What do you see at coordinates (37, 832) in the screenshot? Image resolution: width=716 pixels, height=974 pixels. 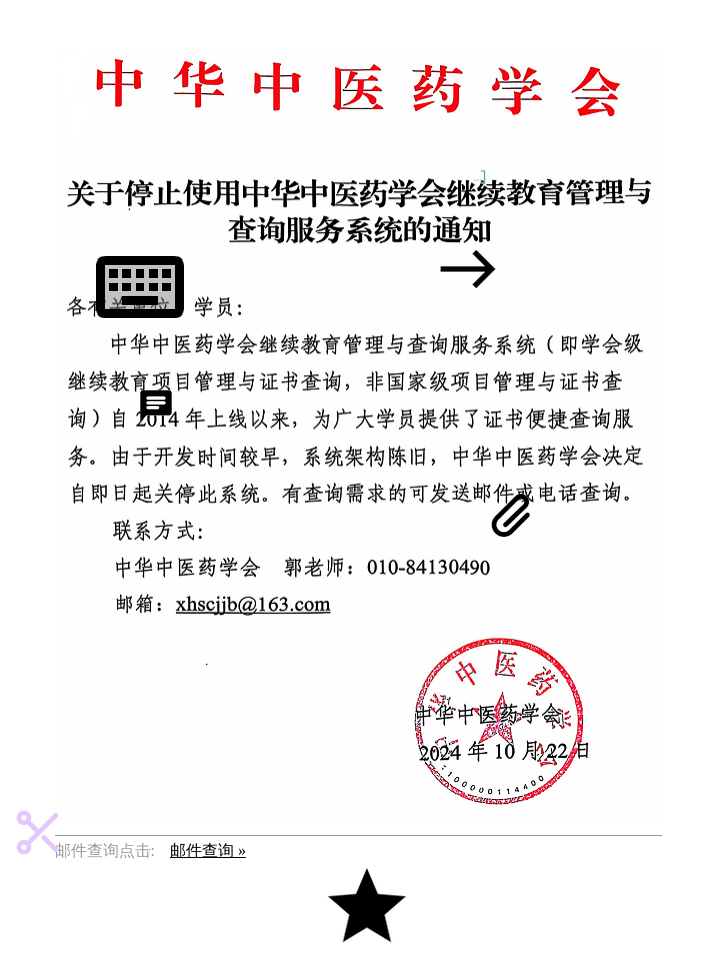 I see `cut selected content` at bounding box center [37, 832].